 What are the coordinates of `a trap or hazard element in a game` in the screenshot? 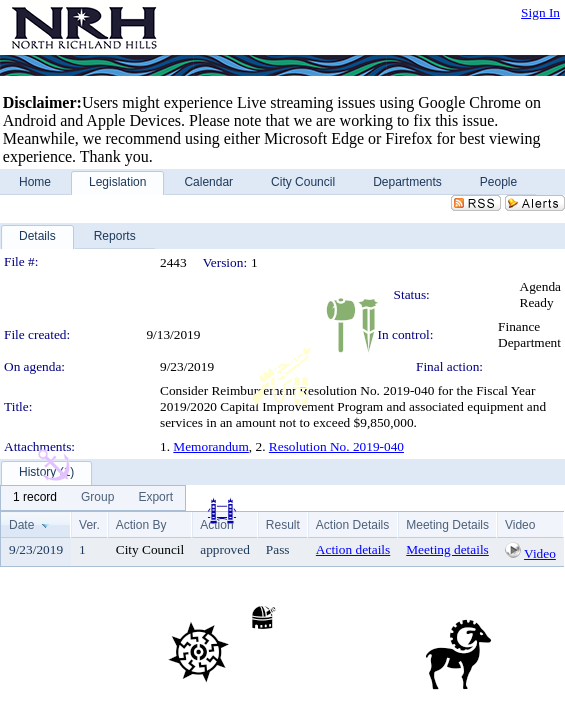 It's located at (198, 651).